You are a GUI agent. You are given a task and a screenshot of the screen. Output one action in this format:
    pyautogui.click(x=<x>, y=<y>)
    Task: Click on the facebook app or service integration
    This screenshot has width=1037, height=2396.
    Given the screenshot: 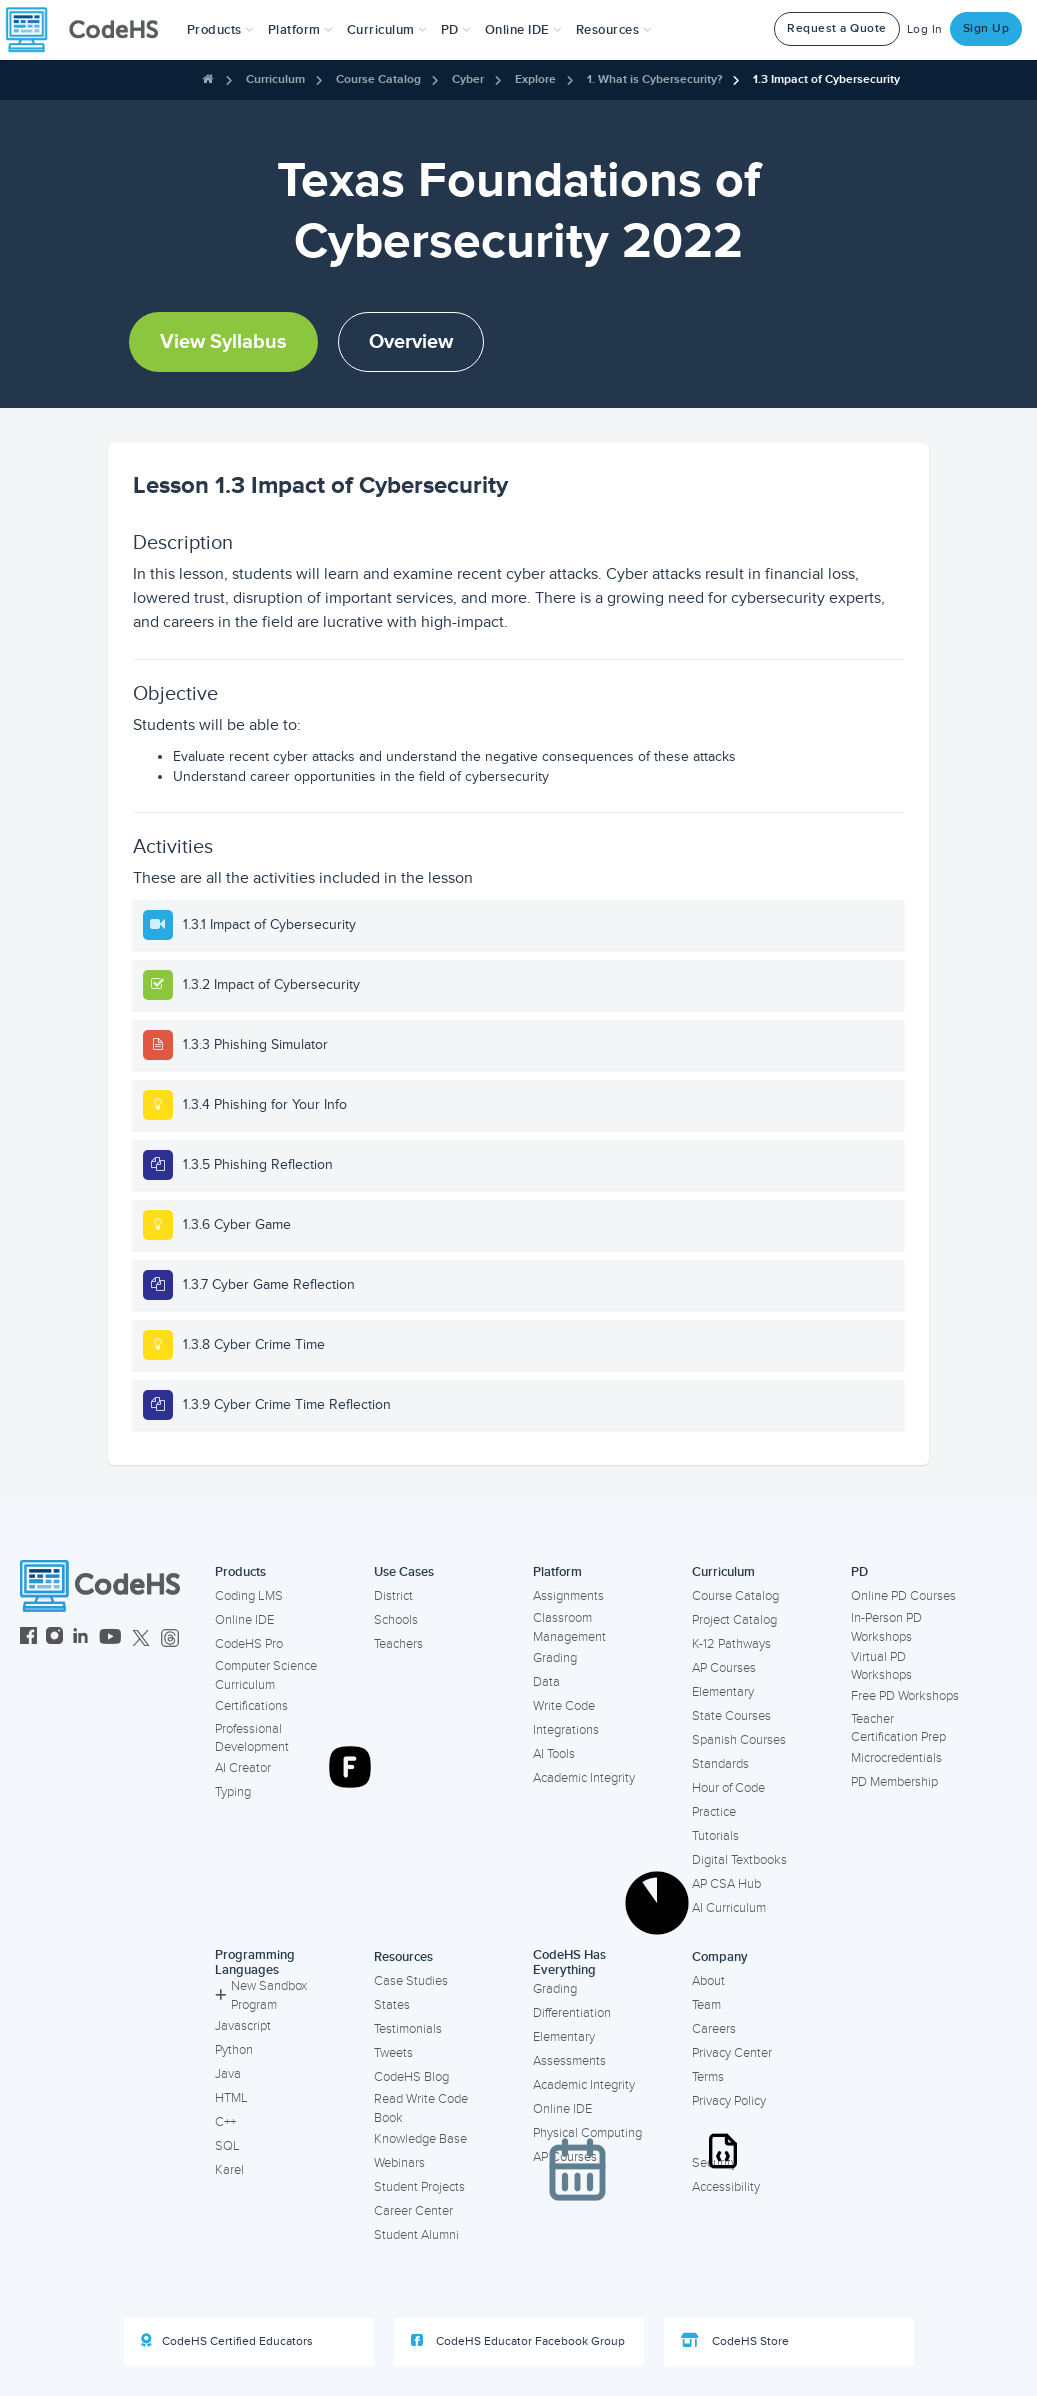 What is the action you would take?
    pyautogui.click(x=350, y=1767)
    